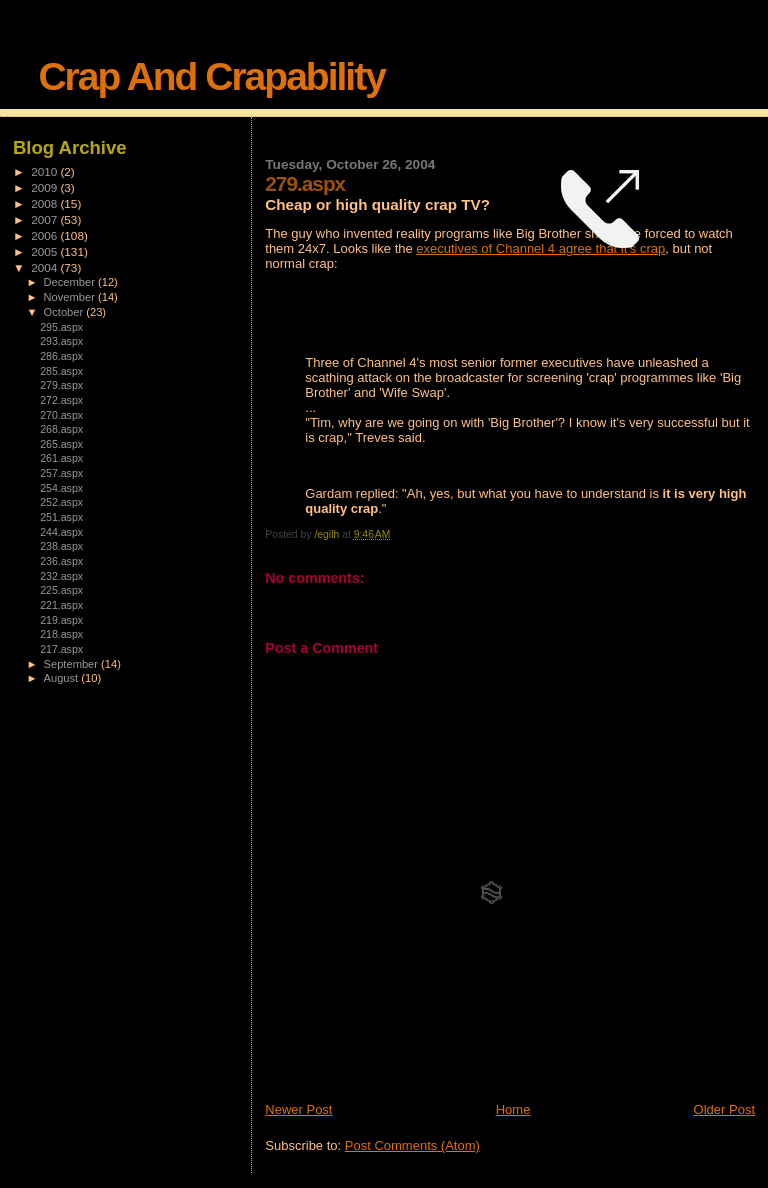 Image resolution: width=768 pixels, height=1188 pixels. What do you see at coordinates (600, 209) in the screenshot?
I see `indicates an outgoing call was made` at bounding box center [600, 209].